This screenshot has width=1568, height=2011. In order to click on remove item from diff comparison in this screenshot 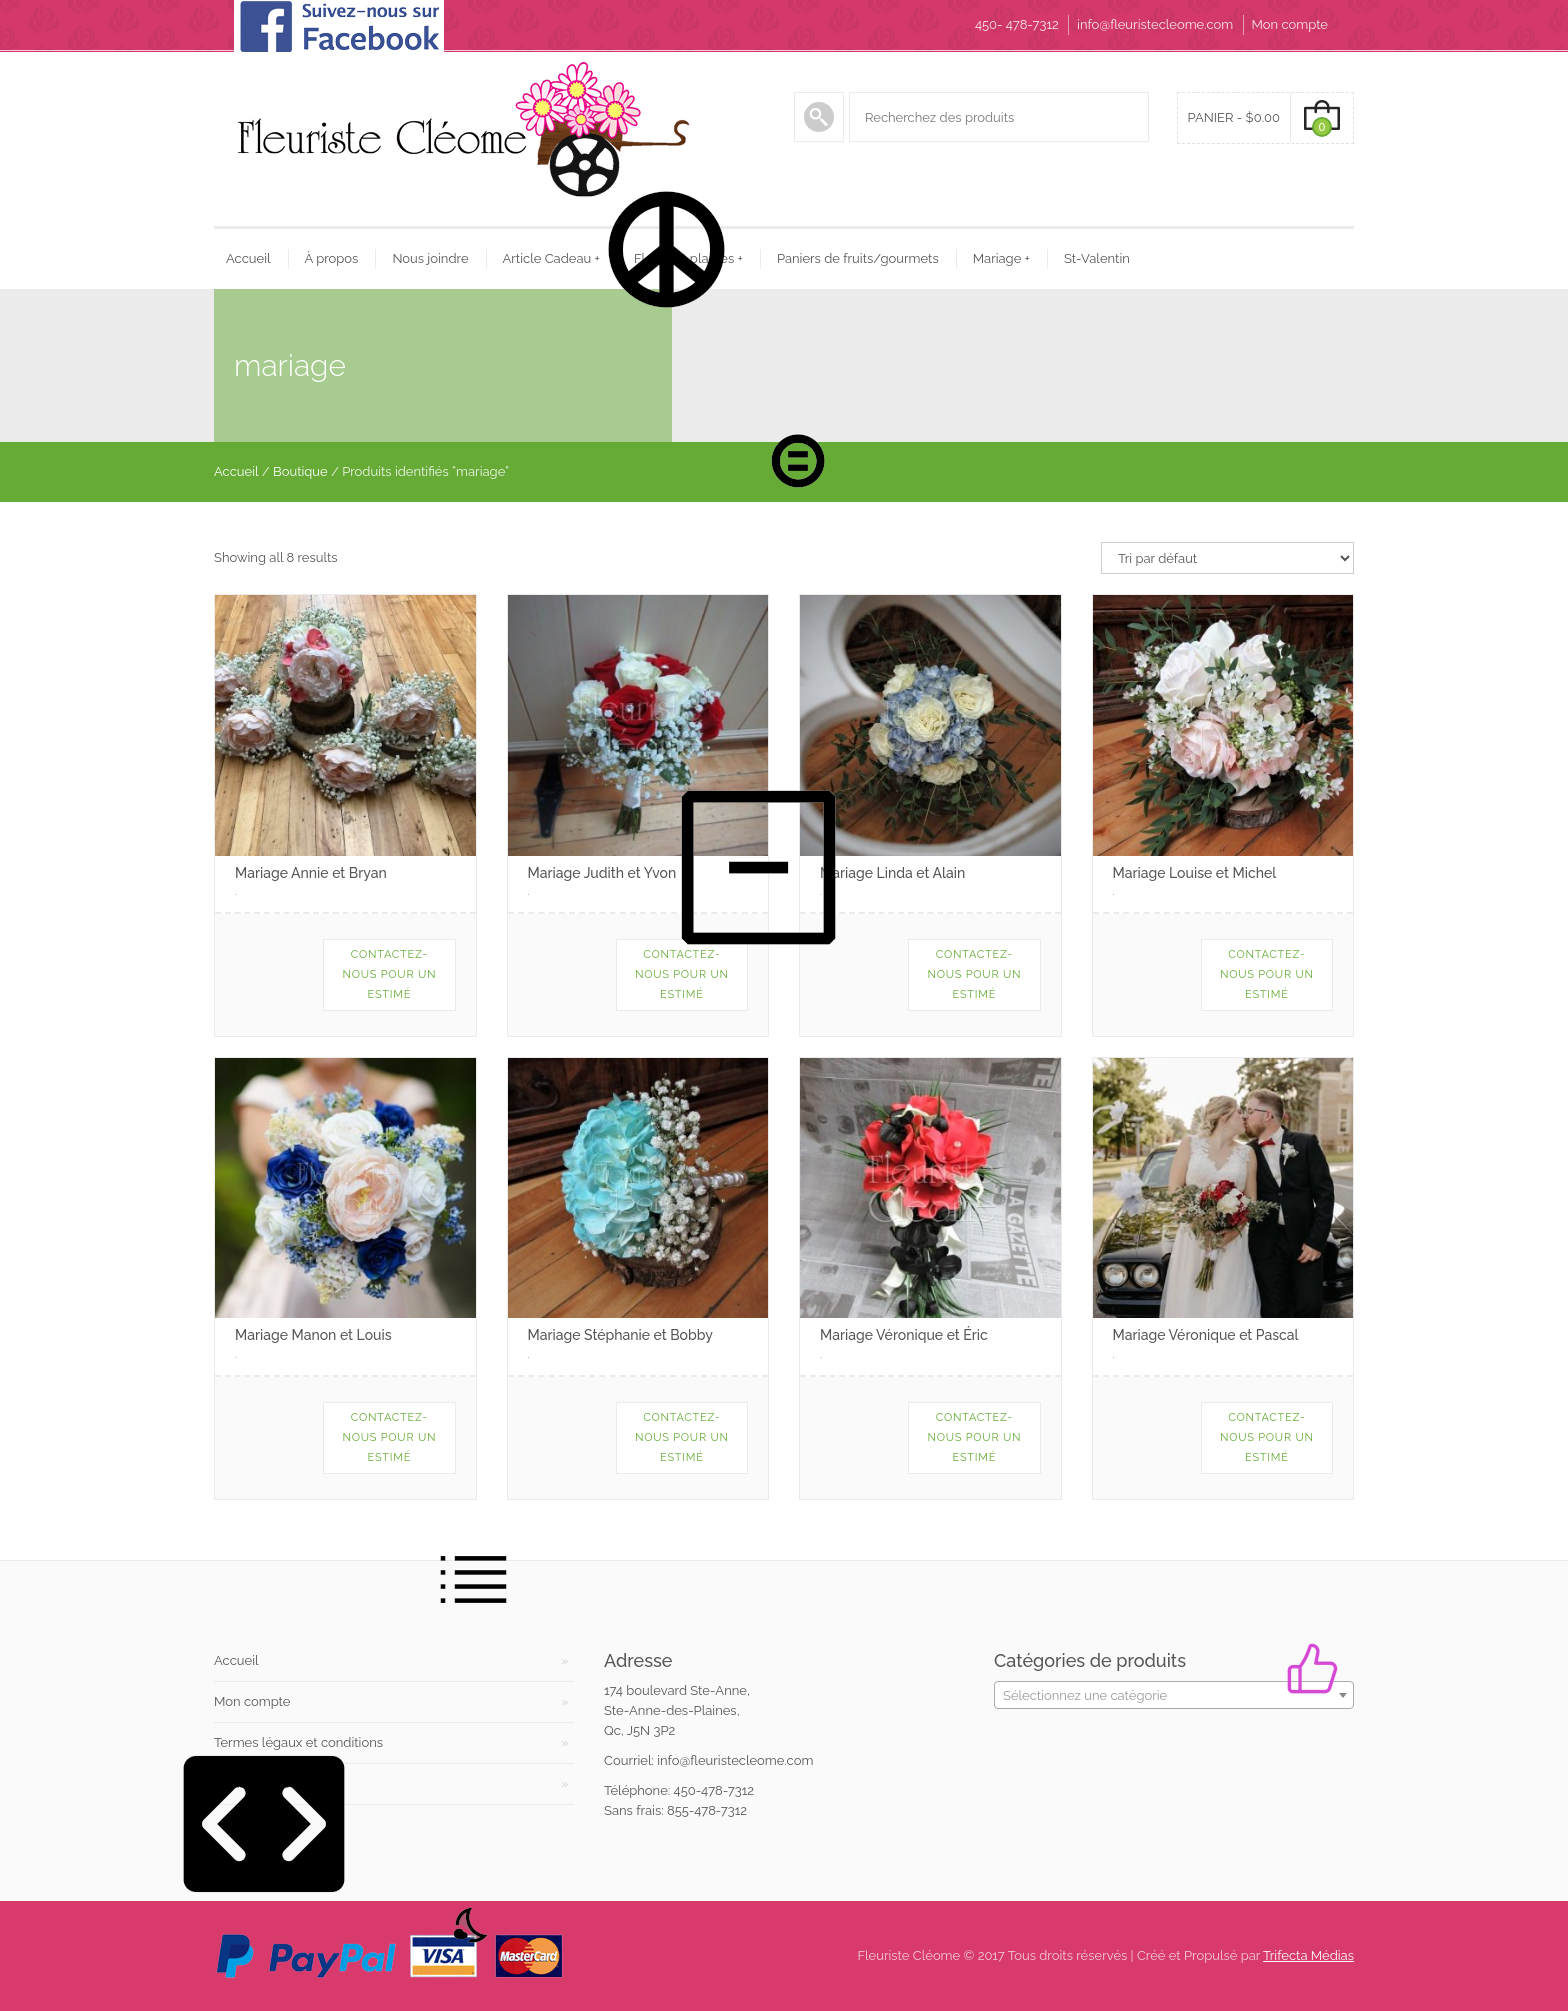, I will do `click(764, 873)`.